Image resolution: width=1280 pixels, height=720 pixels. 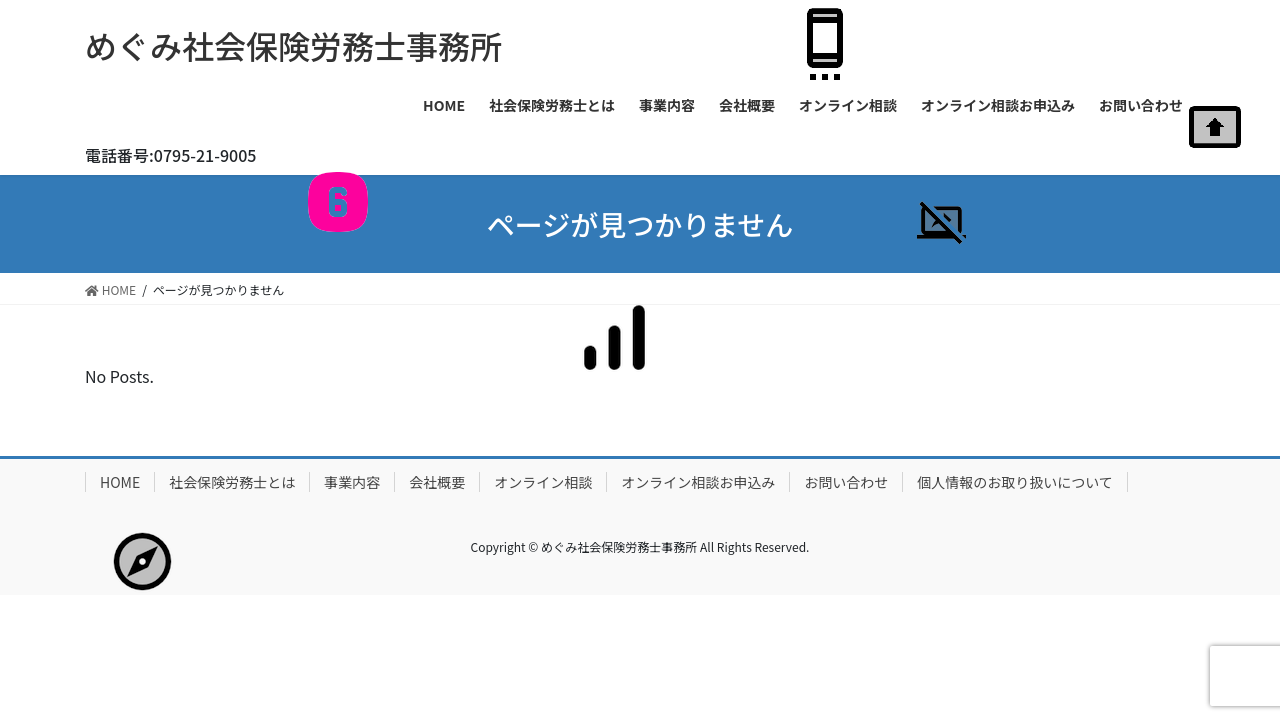 What do you see at coordinates (612, 337) in the screenshot?
I see `indicates cellular network signal strength` at bounding box center [612, 337].